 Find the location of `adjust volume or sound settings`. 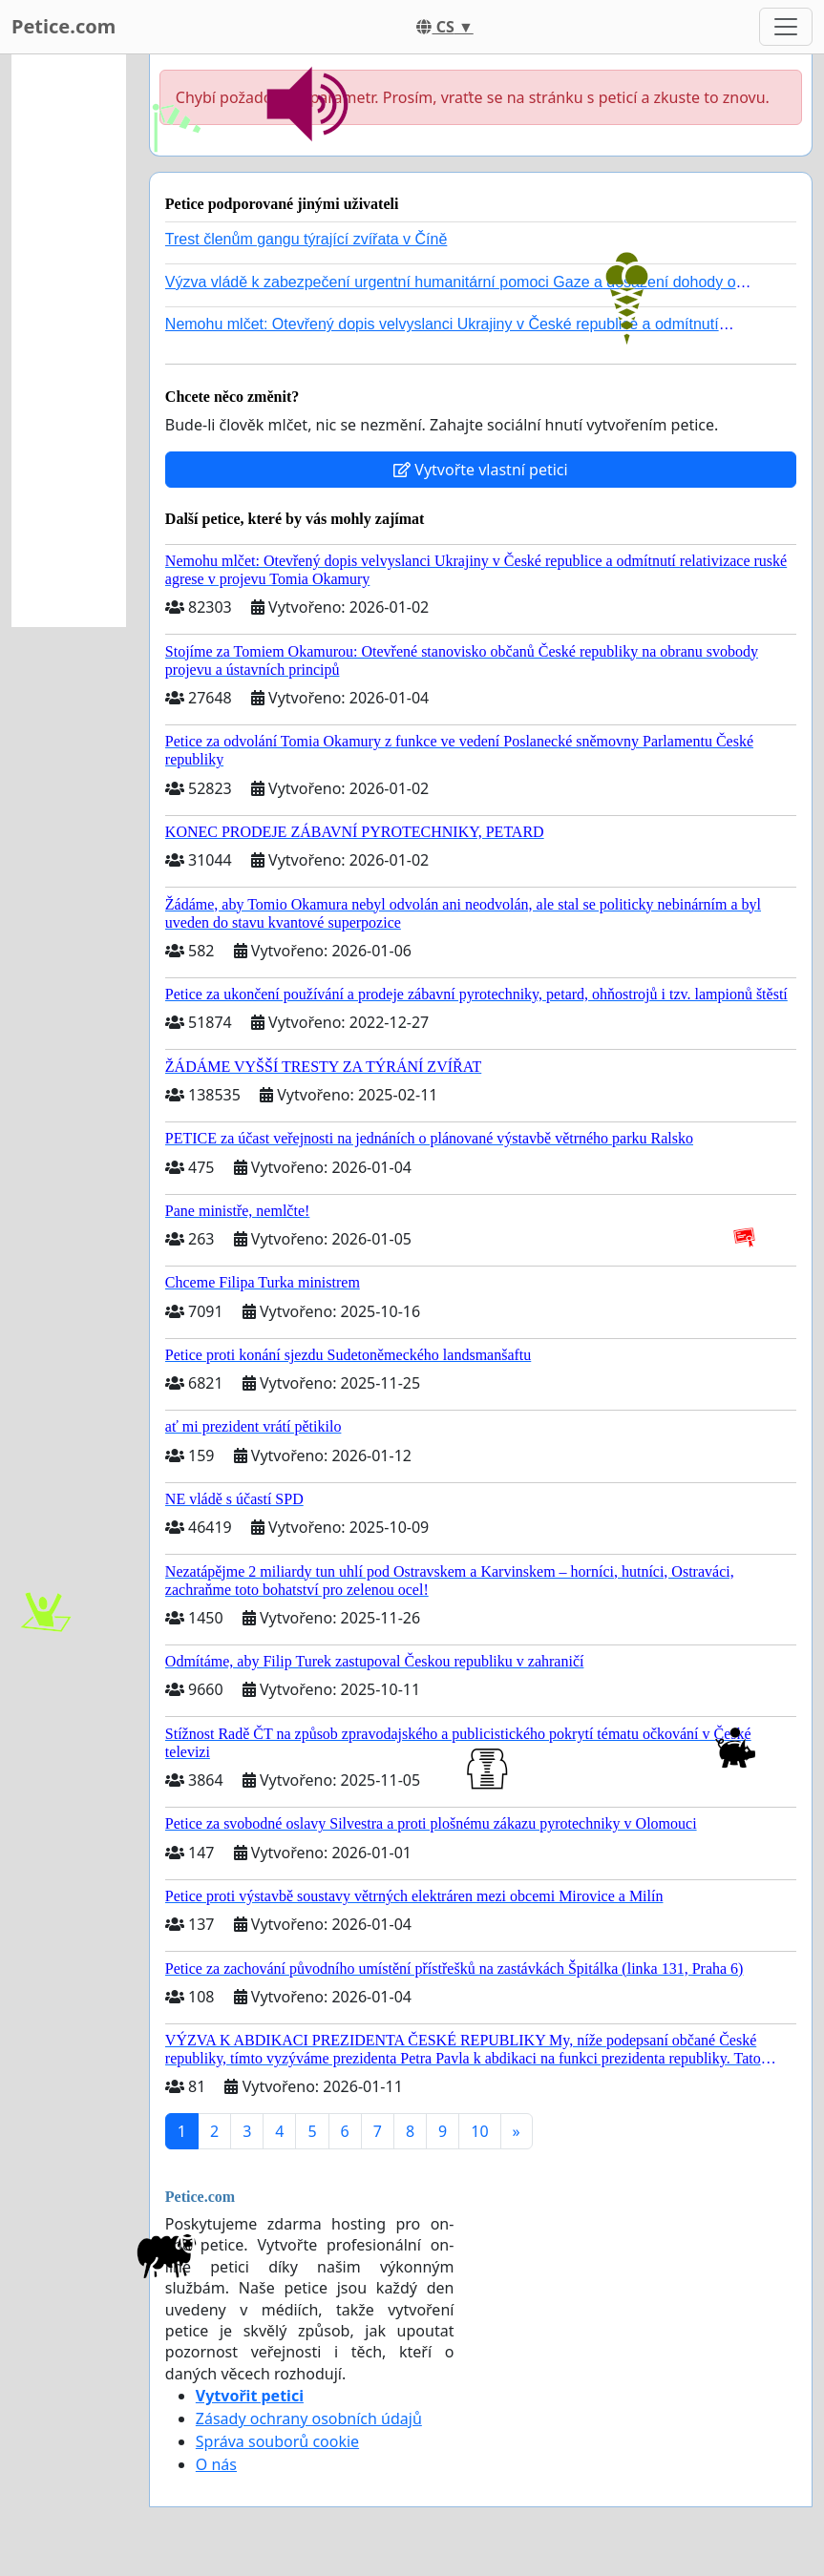

adjust volume or sound settings is located at coordinates (307, 104).